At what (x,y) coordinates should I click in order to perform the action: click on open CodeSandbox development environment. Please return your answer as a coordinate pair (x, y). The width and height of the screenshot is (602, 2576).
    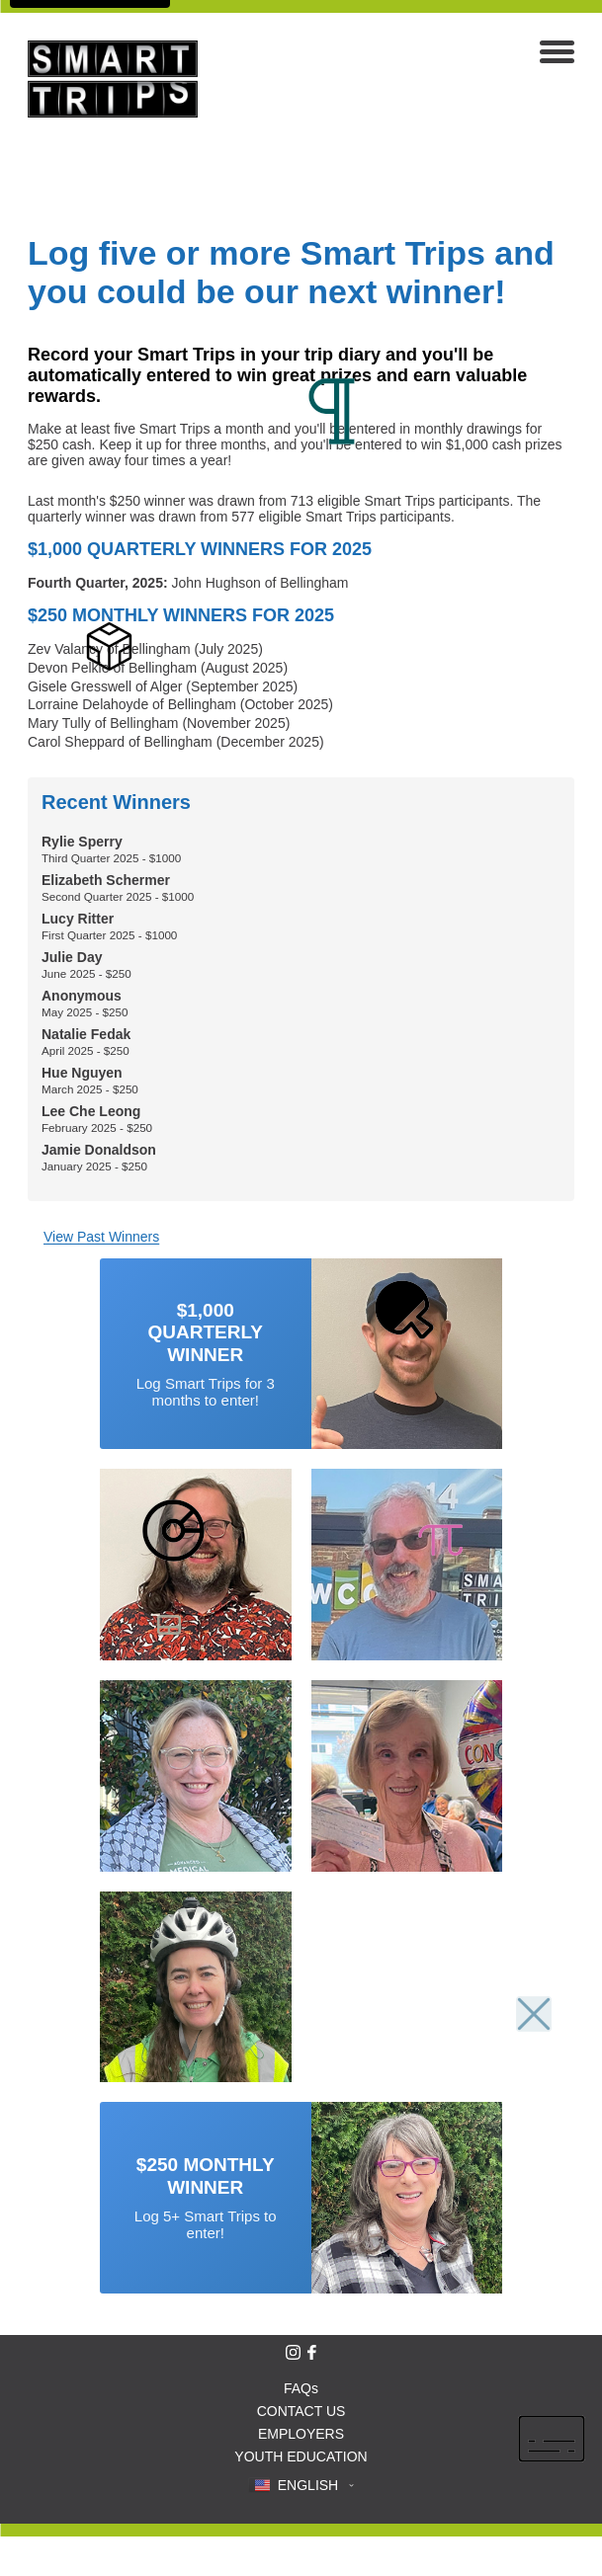
    Looking at the image, I should click on (109, 646).